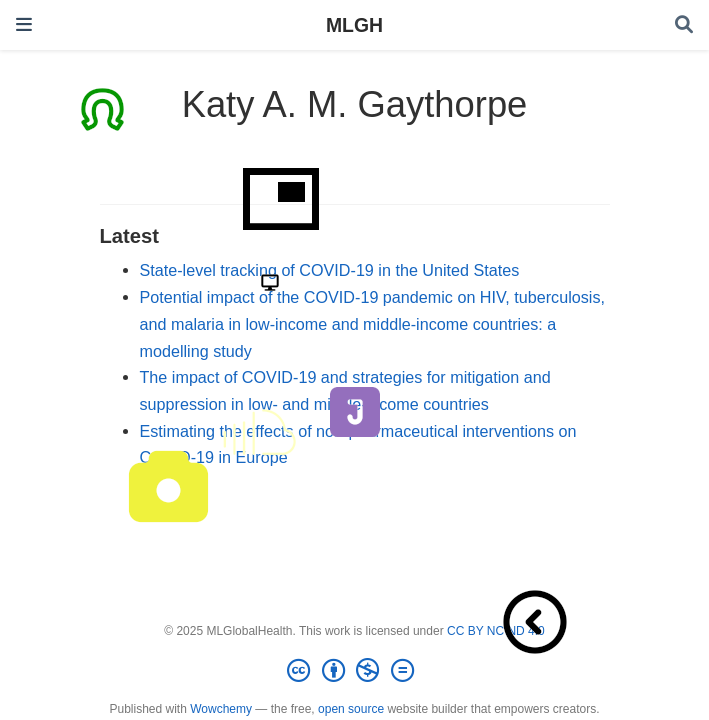  What do you see at coordinates (168, 486) in the screenshot?
I see `take a photo` at bounding box center [168, 486].